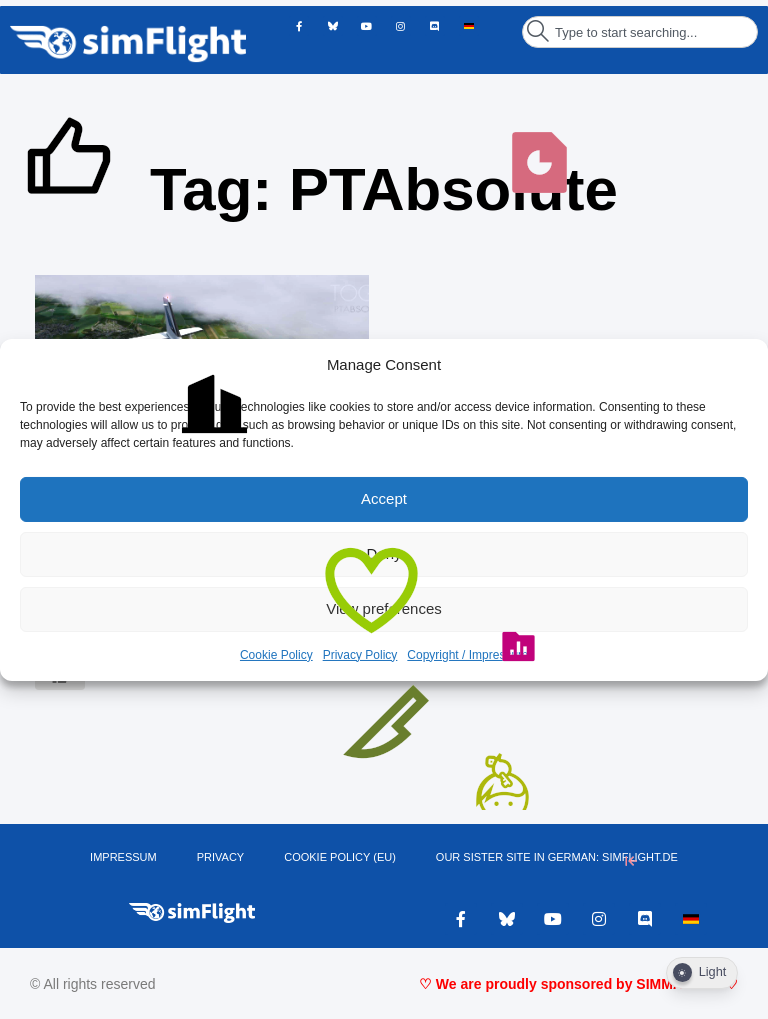 The height and width of the screenshot is (1019, 768). What do you see at coordinates (371, 589) in the screenshot?
I see `add to favorites` at bounding box center [371, 589].